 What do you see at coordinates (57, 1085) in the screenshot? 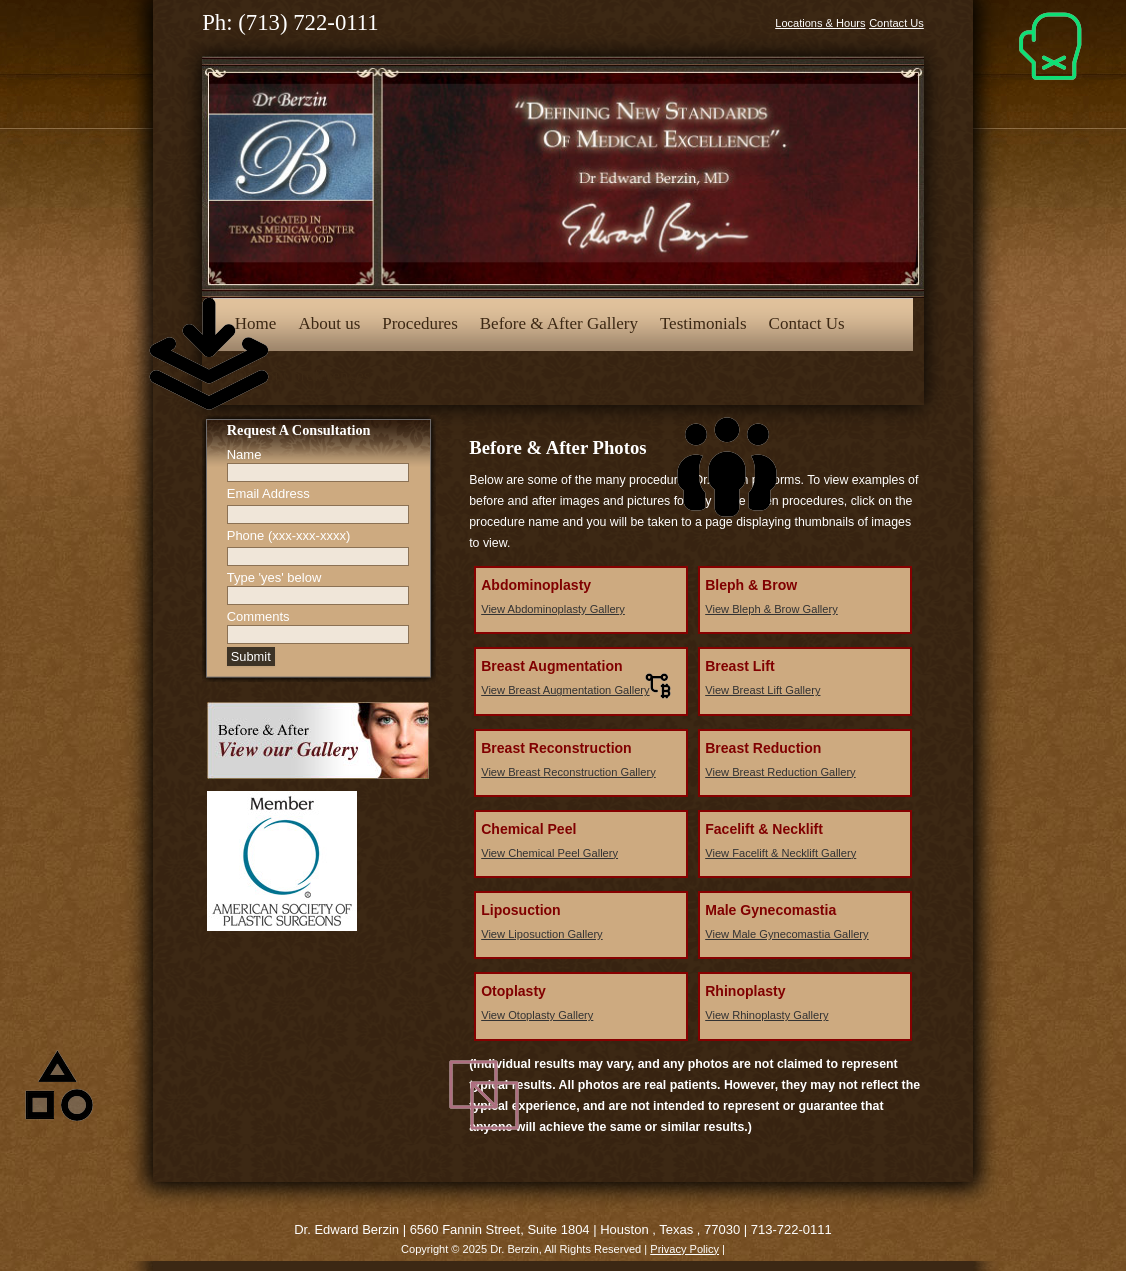
I see `browse or filter by category` at bounding box center [57, 1085].